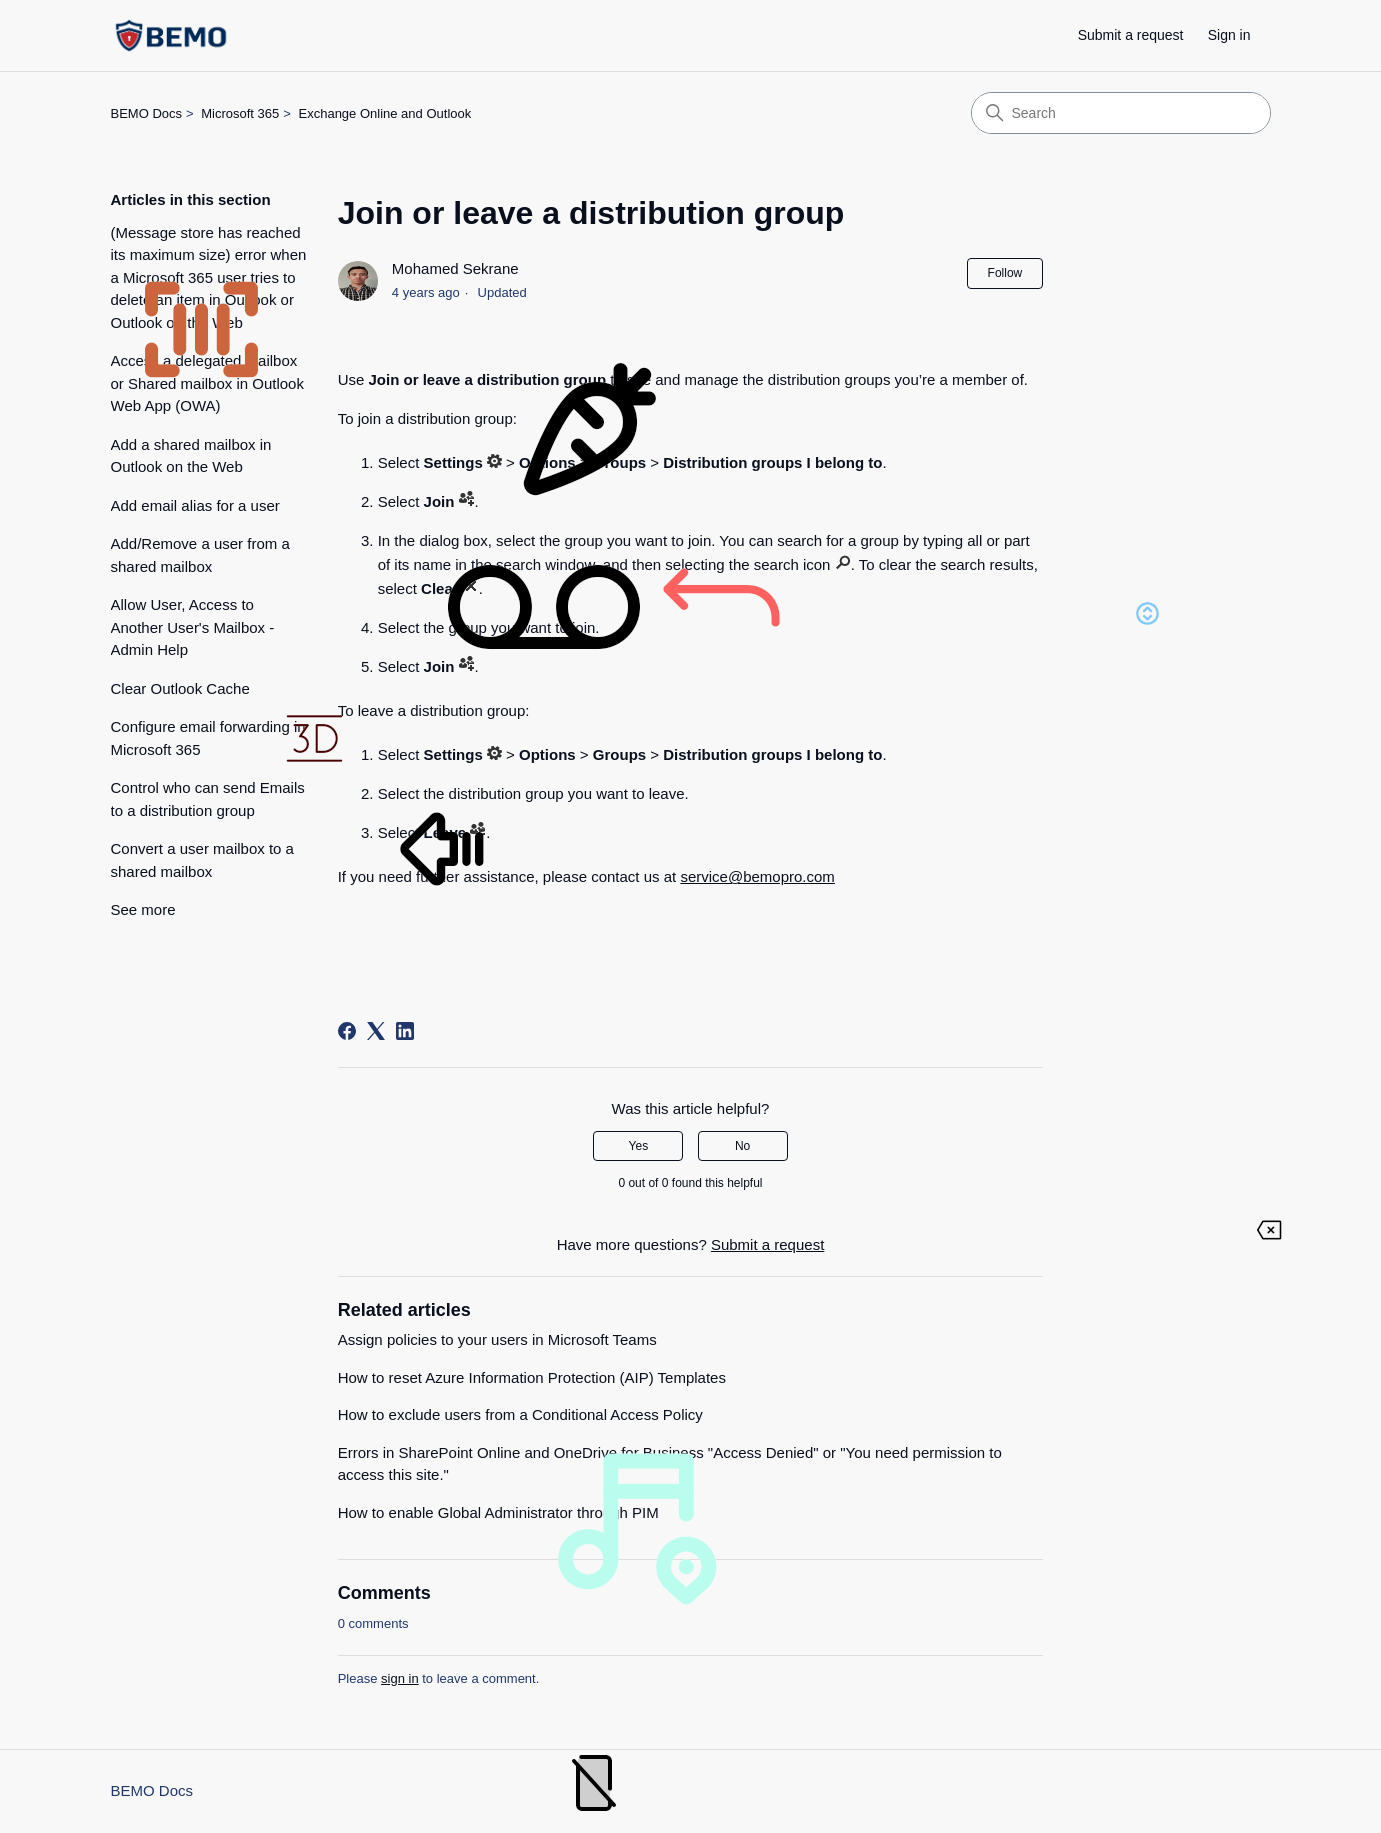  What do you see at coordinates (441, 849) in the screenshot?
I see `go back to previous content` at bounding box center [441, 849].